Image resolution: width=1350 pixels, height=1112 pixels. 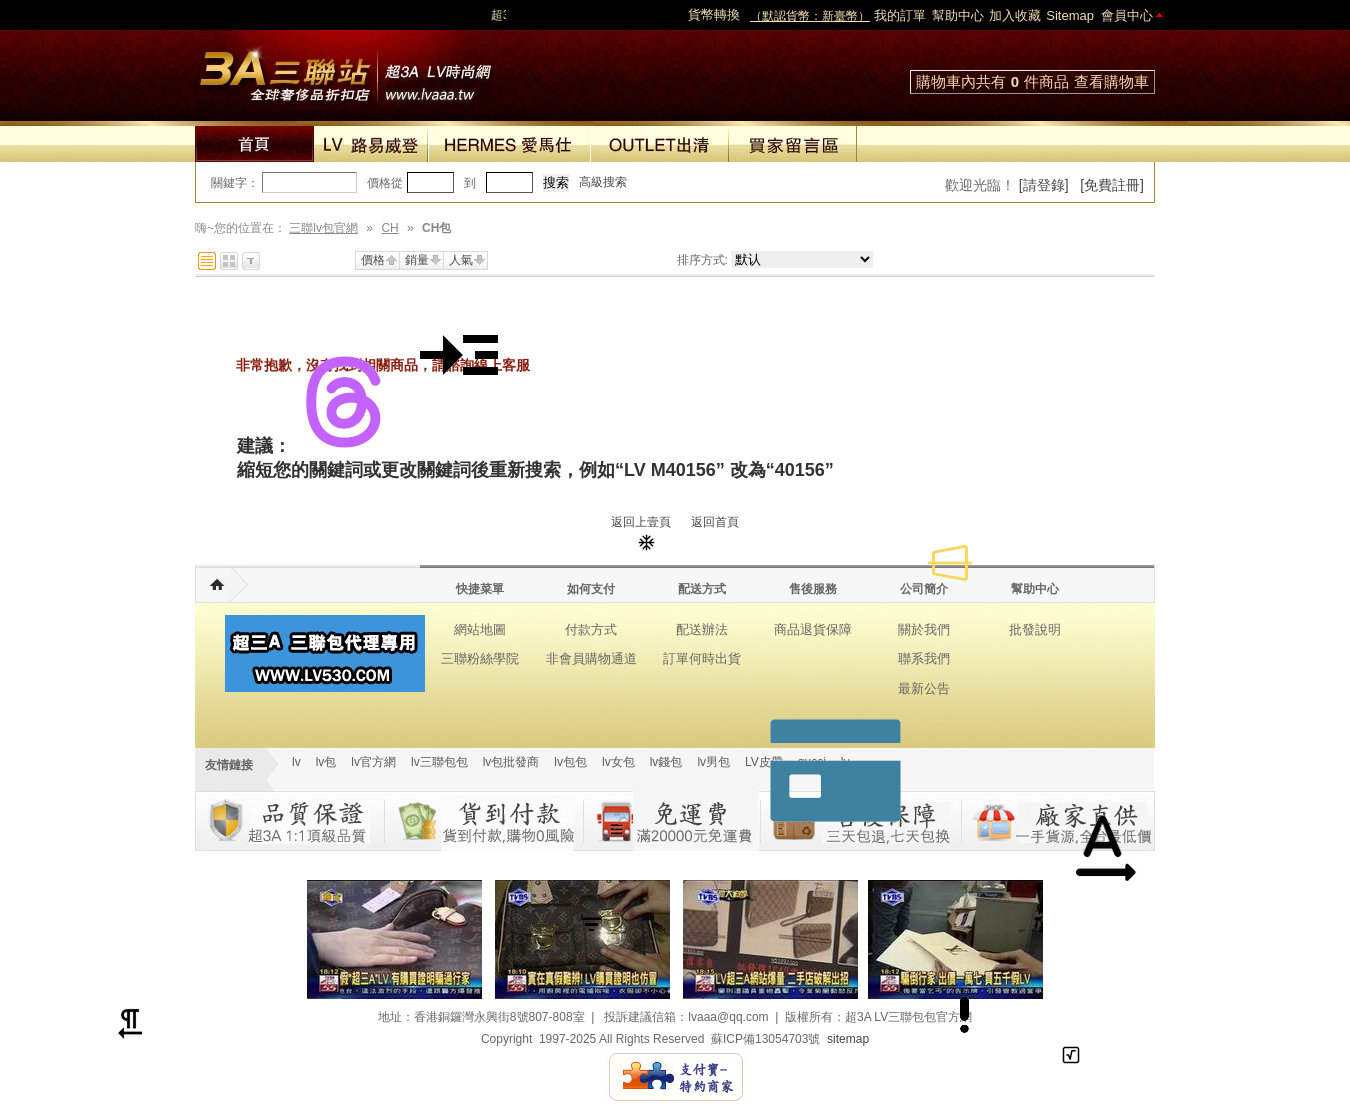 I want to click on adjust perspective or viewing angle, so click(x=950, y=563).